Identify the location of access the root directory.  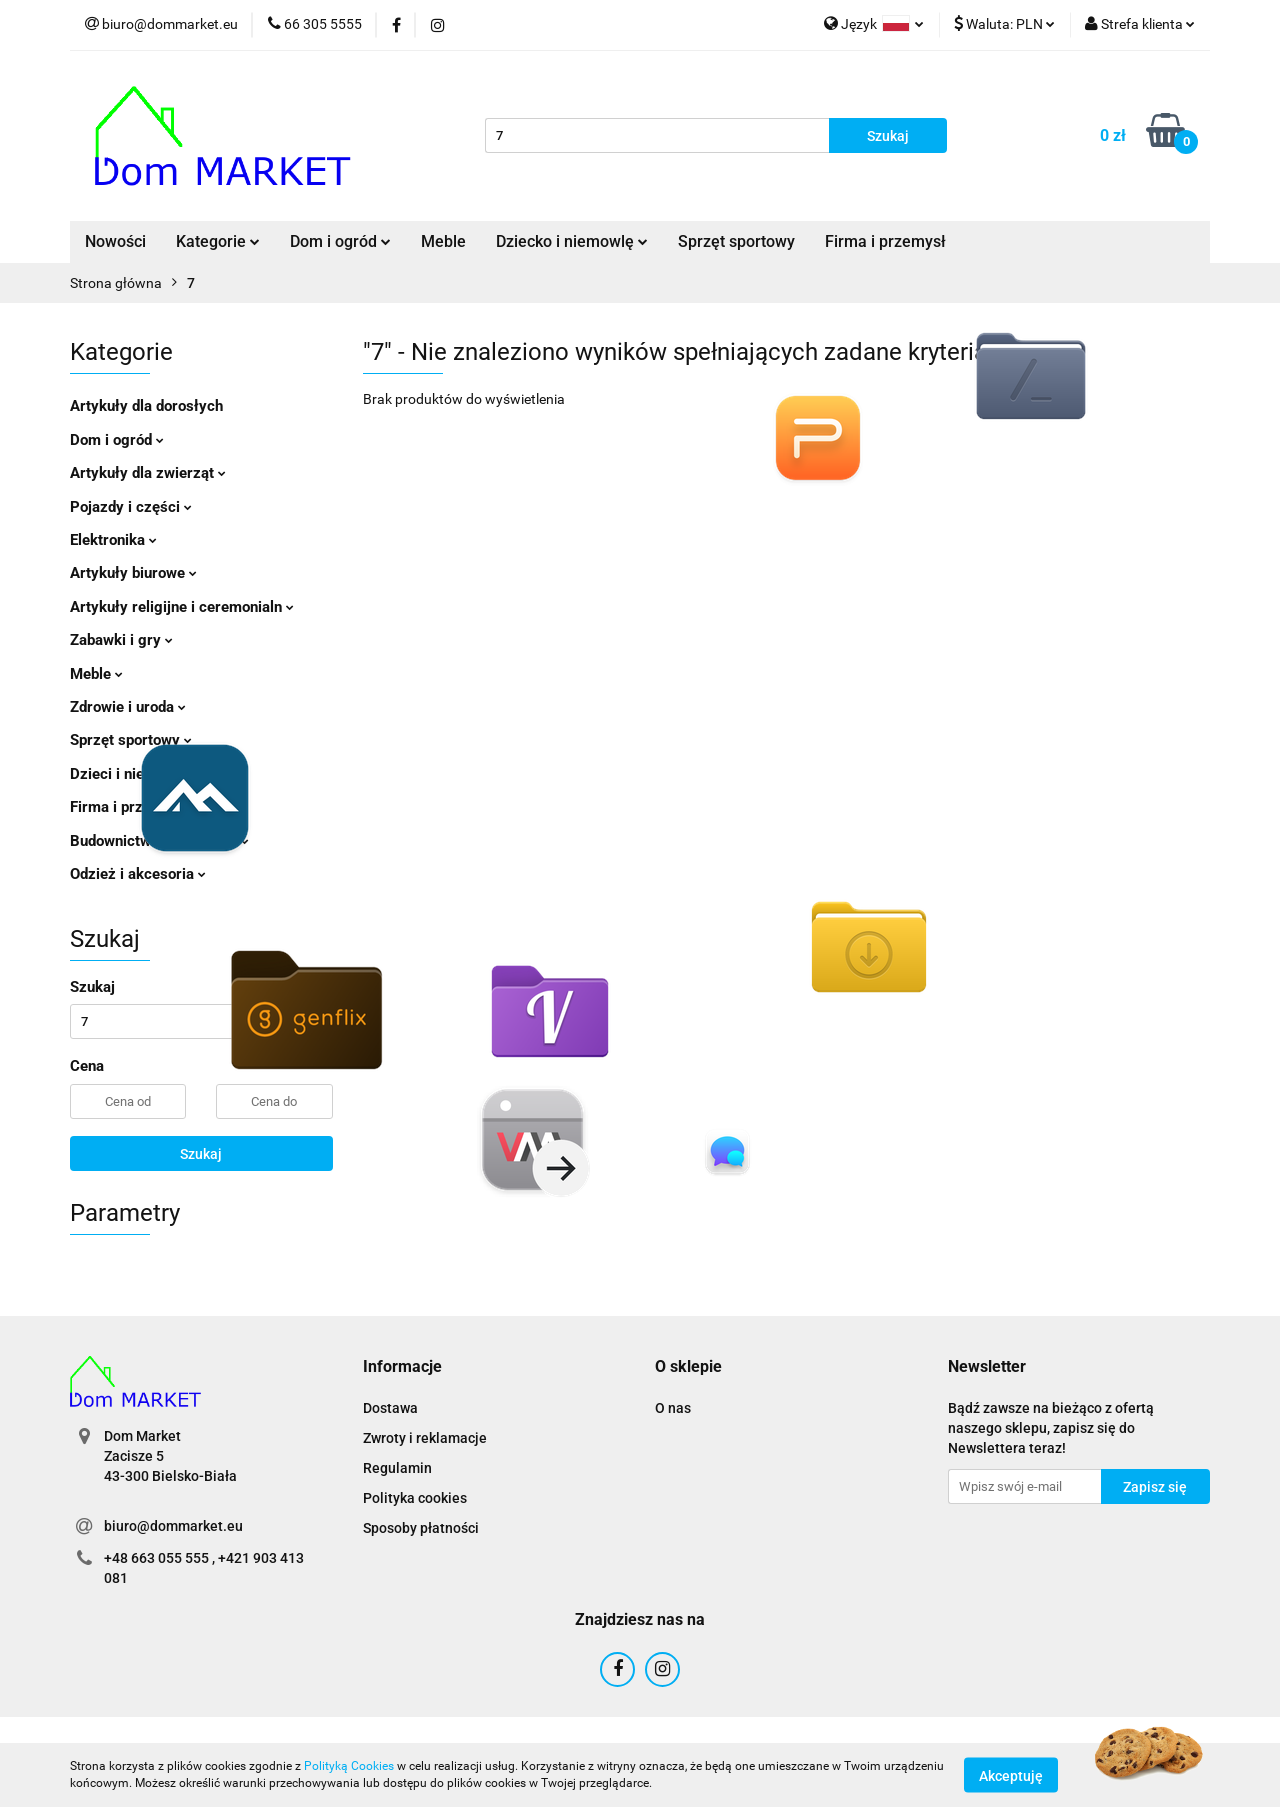
(1031, 376).